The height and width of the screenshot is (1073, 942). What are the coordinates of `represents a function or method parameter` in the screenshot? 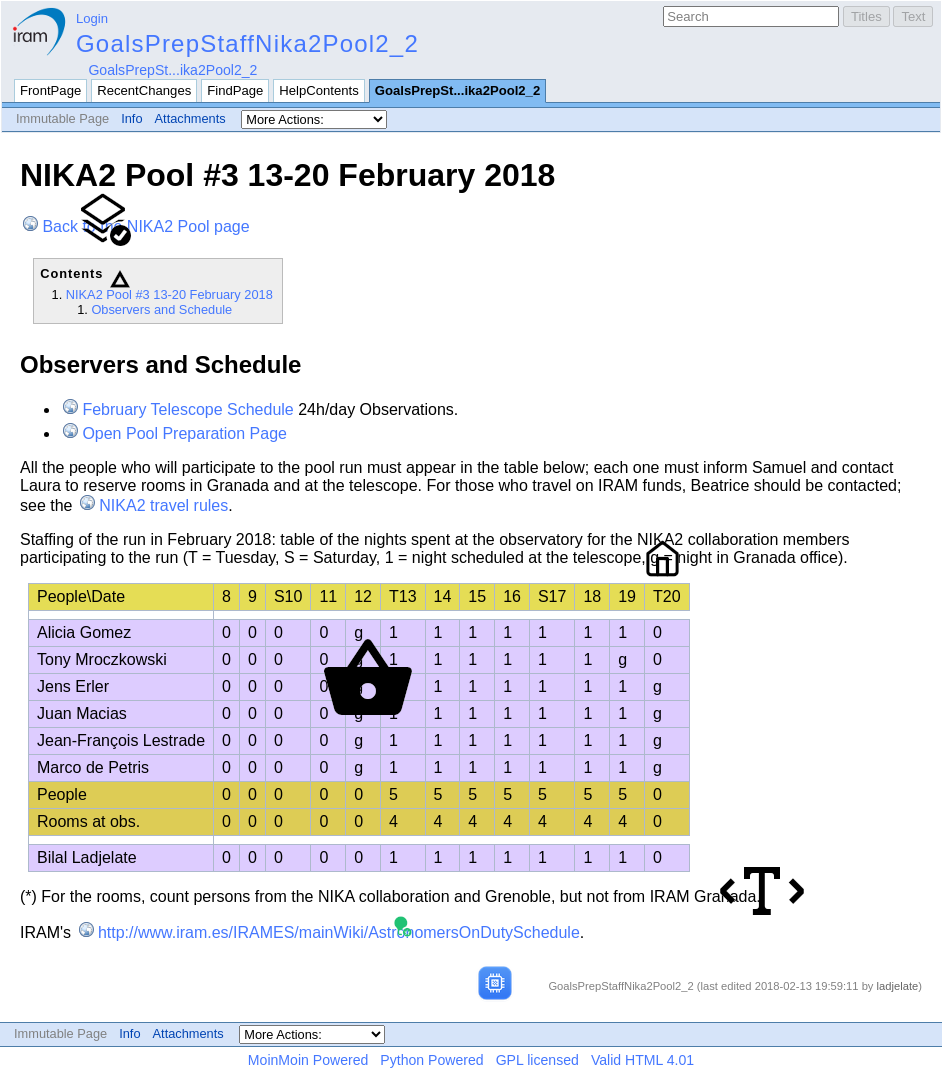 It's located at (762, 891).